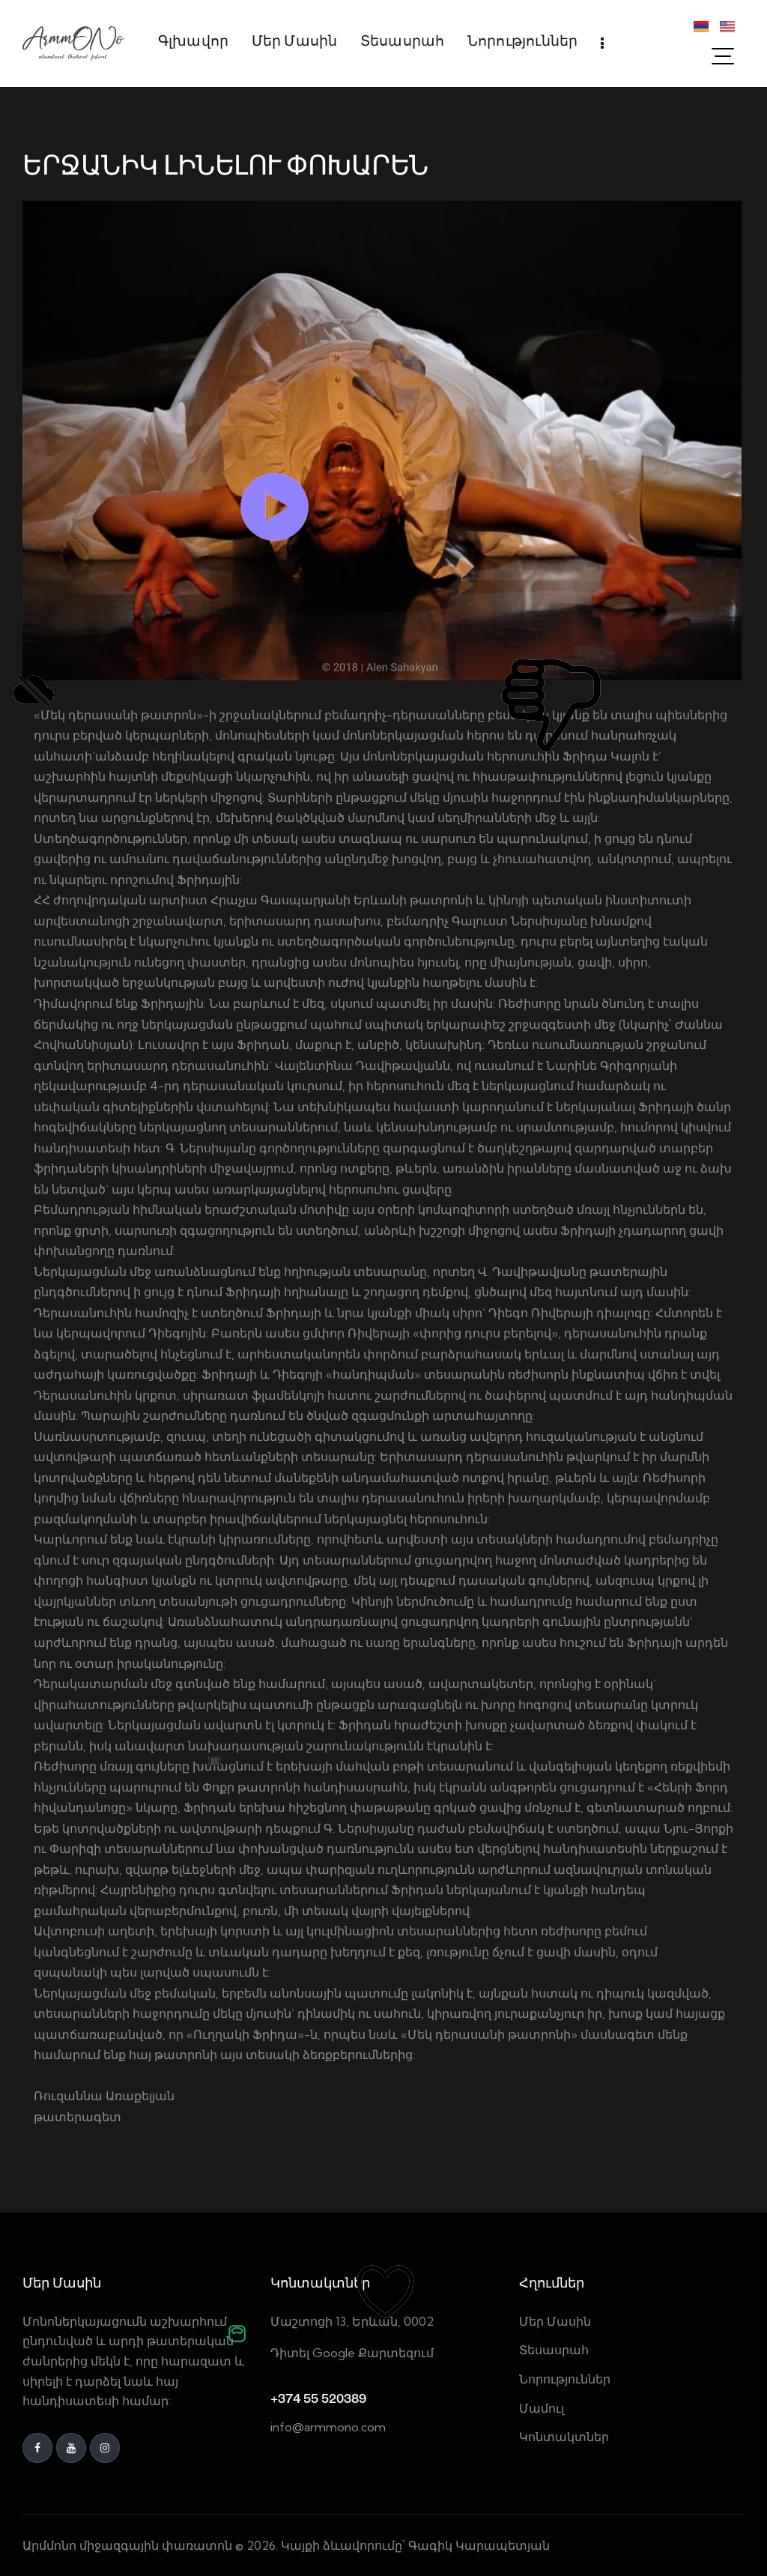 This screenshot has height=2576, width=767. I want to click on add item to favorites, so click(385, 2291).